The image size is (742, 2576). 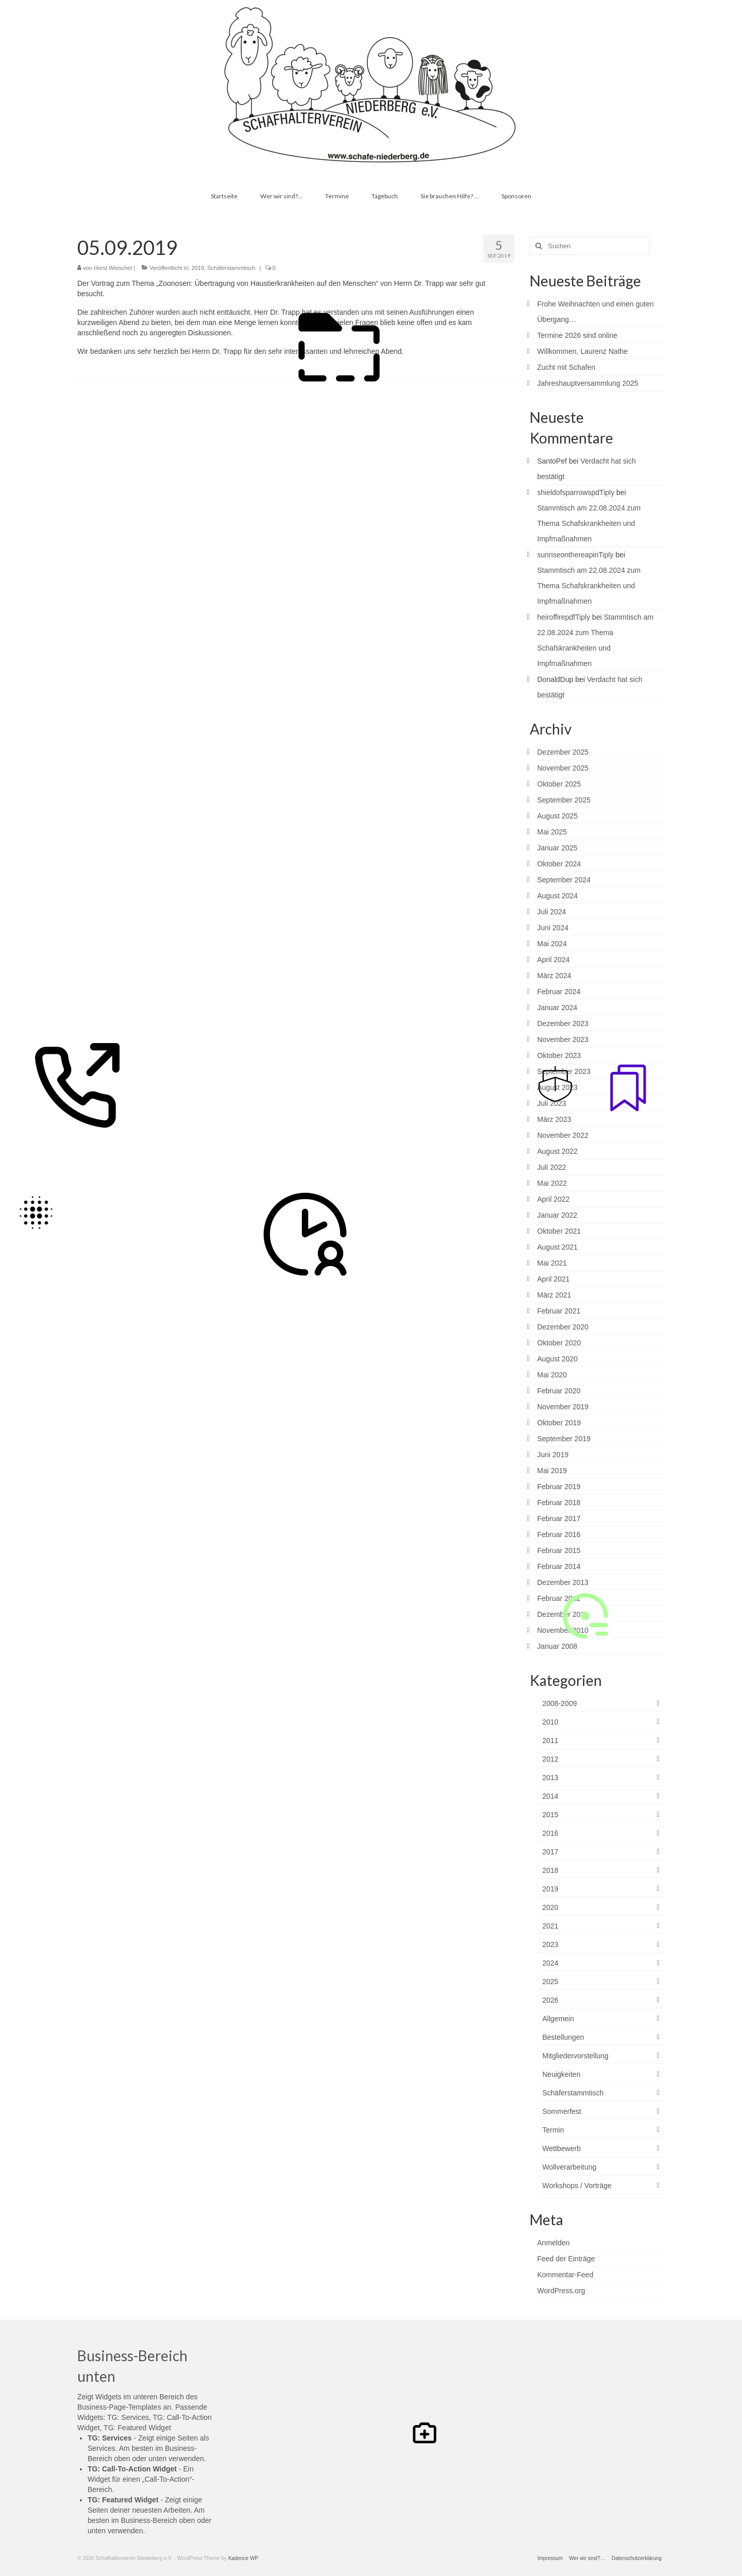 What do you see at coordinates (36, 1213) in the screenshot?
I see `apply blur effect to image` at bounding box center [36, 1213].